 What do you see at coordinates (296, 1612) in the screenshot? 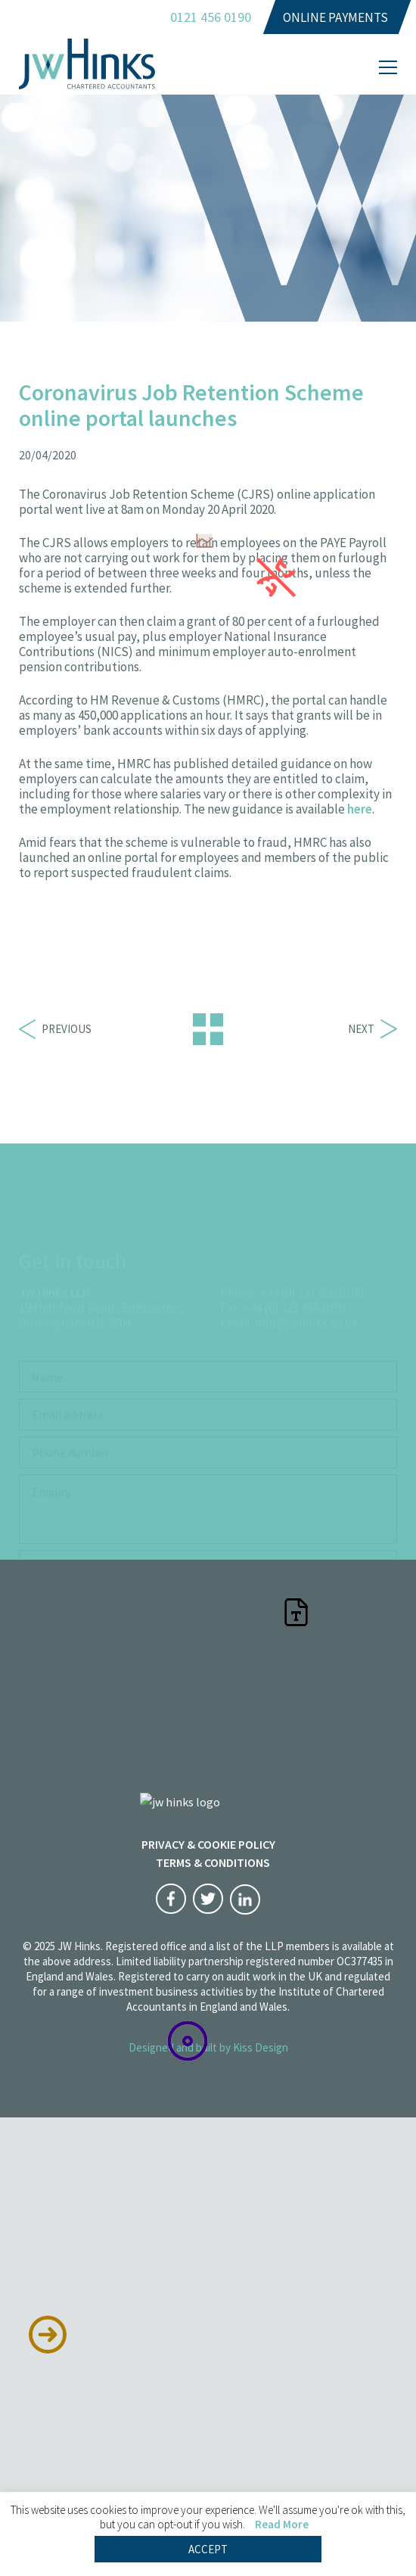
I see `view text or document file type` at bounding box center [296, 1612].